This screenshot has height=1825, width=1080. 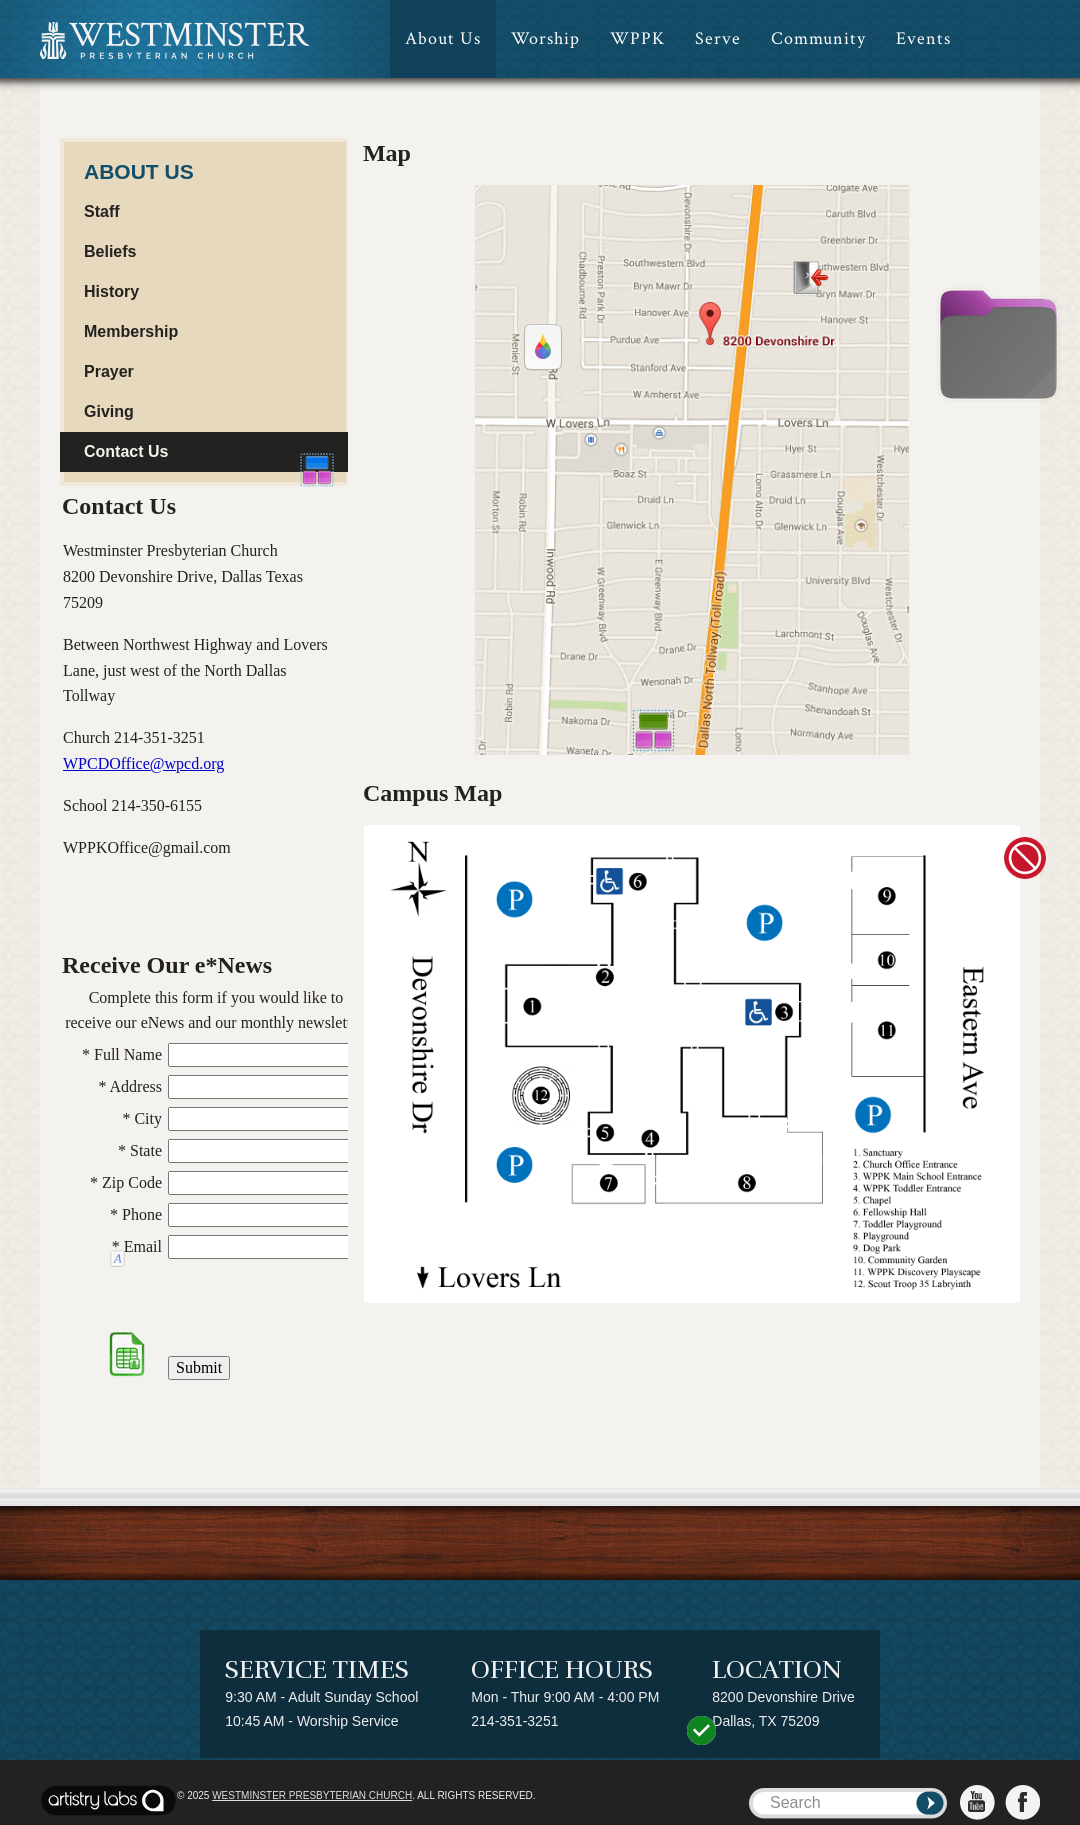 What do you see at coordinates (127, 1354) in the screenshot?
I see `open a spreadsheet template file` at bounding box center [127, 1354].